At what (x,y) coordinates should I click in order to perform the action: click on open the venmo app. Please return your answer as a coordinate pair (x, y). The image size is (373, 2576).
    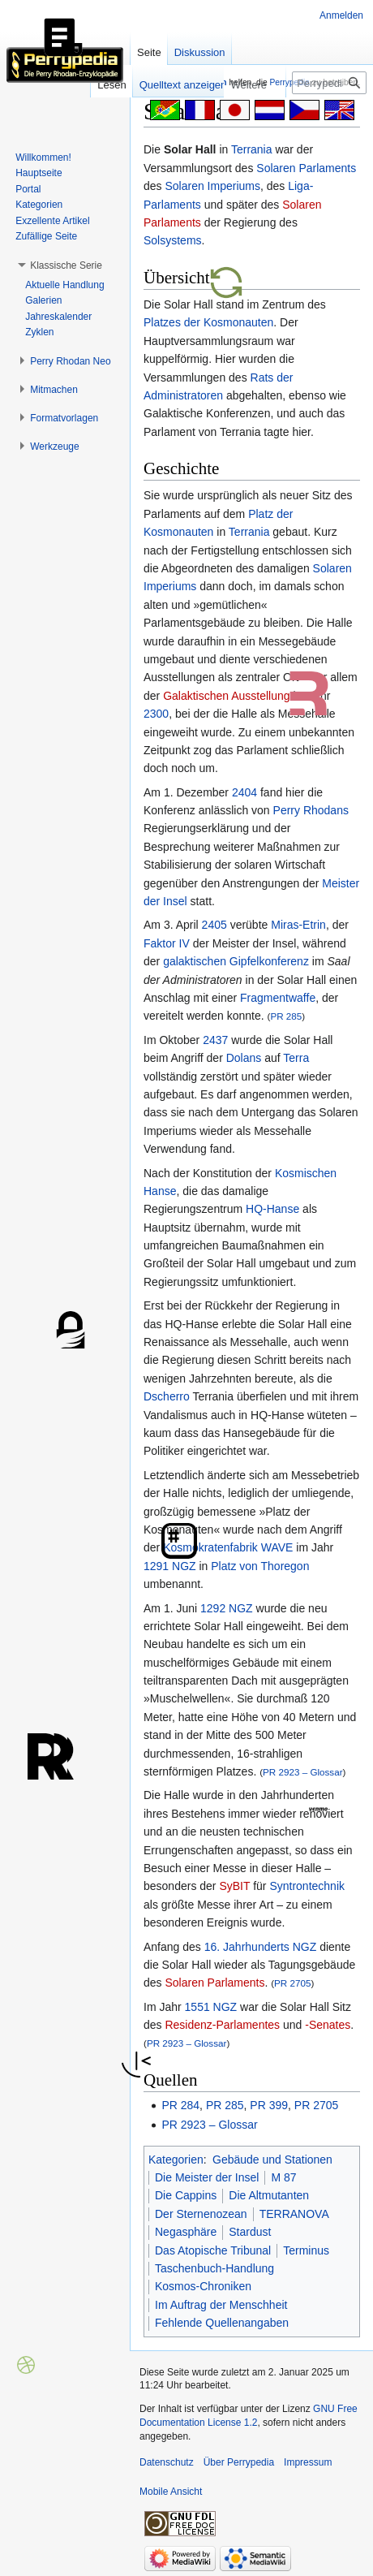
    Looking at the image, I should click on (318, 1809).